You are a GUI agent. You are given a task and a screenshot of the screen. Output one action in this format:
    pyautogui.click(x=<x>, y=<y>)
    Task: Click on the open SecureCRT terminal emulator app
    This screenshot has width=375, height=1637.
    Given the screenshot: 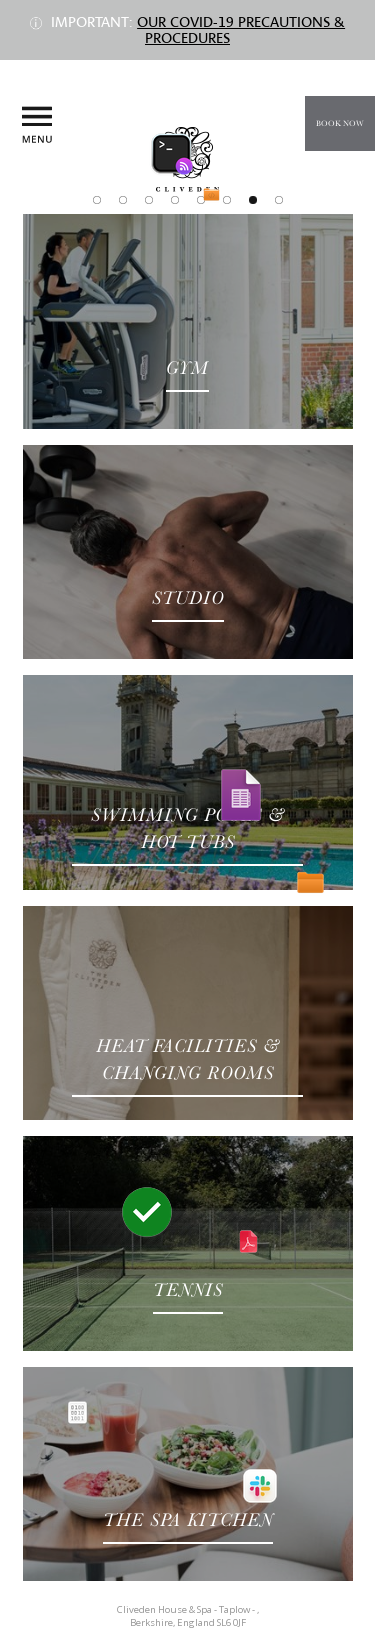 What is the action you would take?
    pyautogui.click(x=171, y=153)
    